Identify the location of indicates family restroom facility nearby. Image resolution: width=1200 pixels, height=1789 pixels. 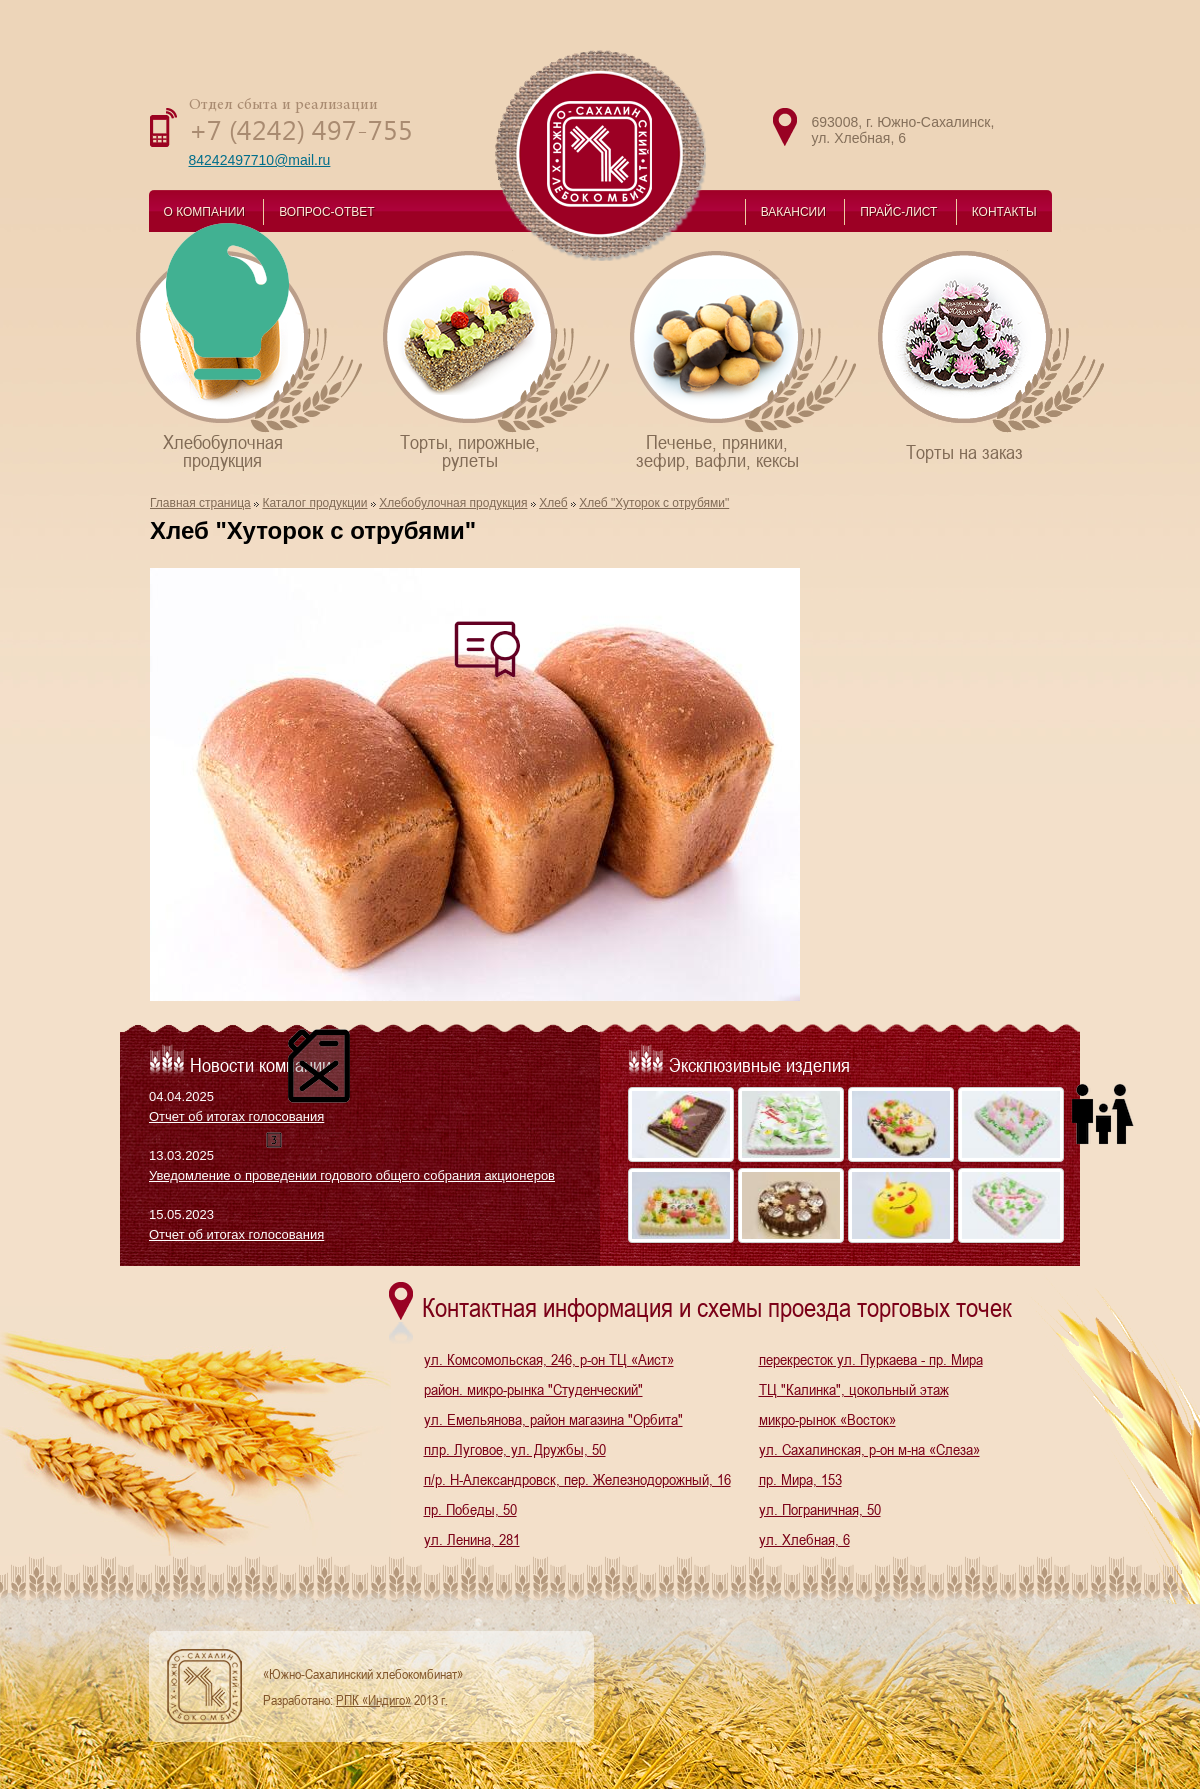
(1102, 1114).